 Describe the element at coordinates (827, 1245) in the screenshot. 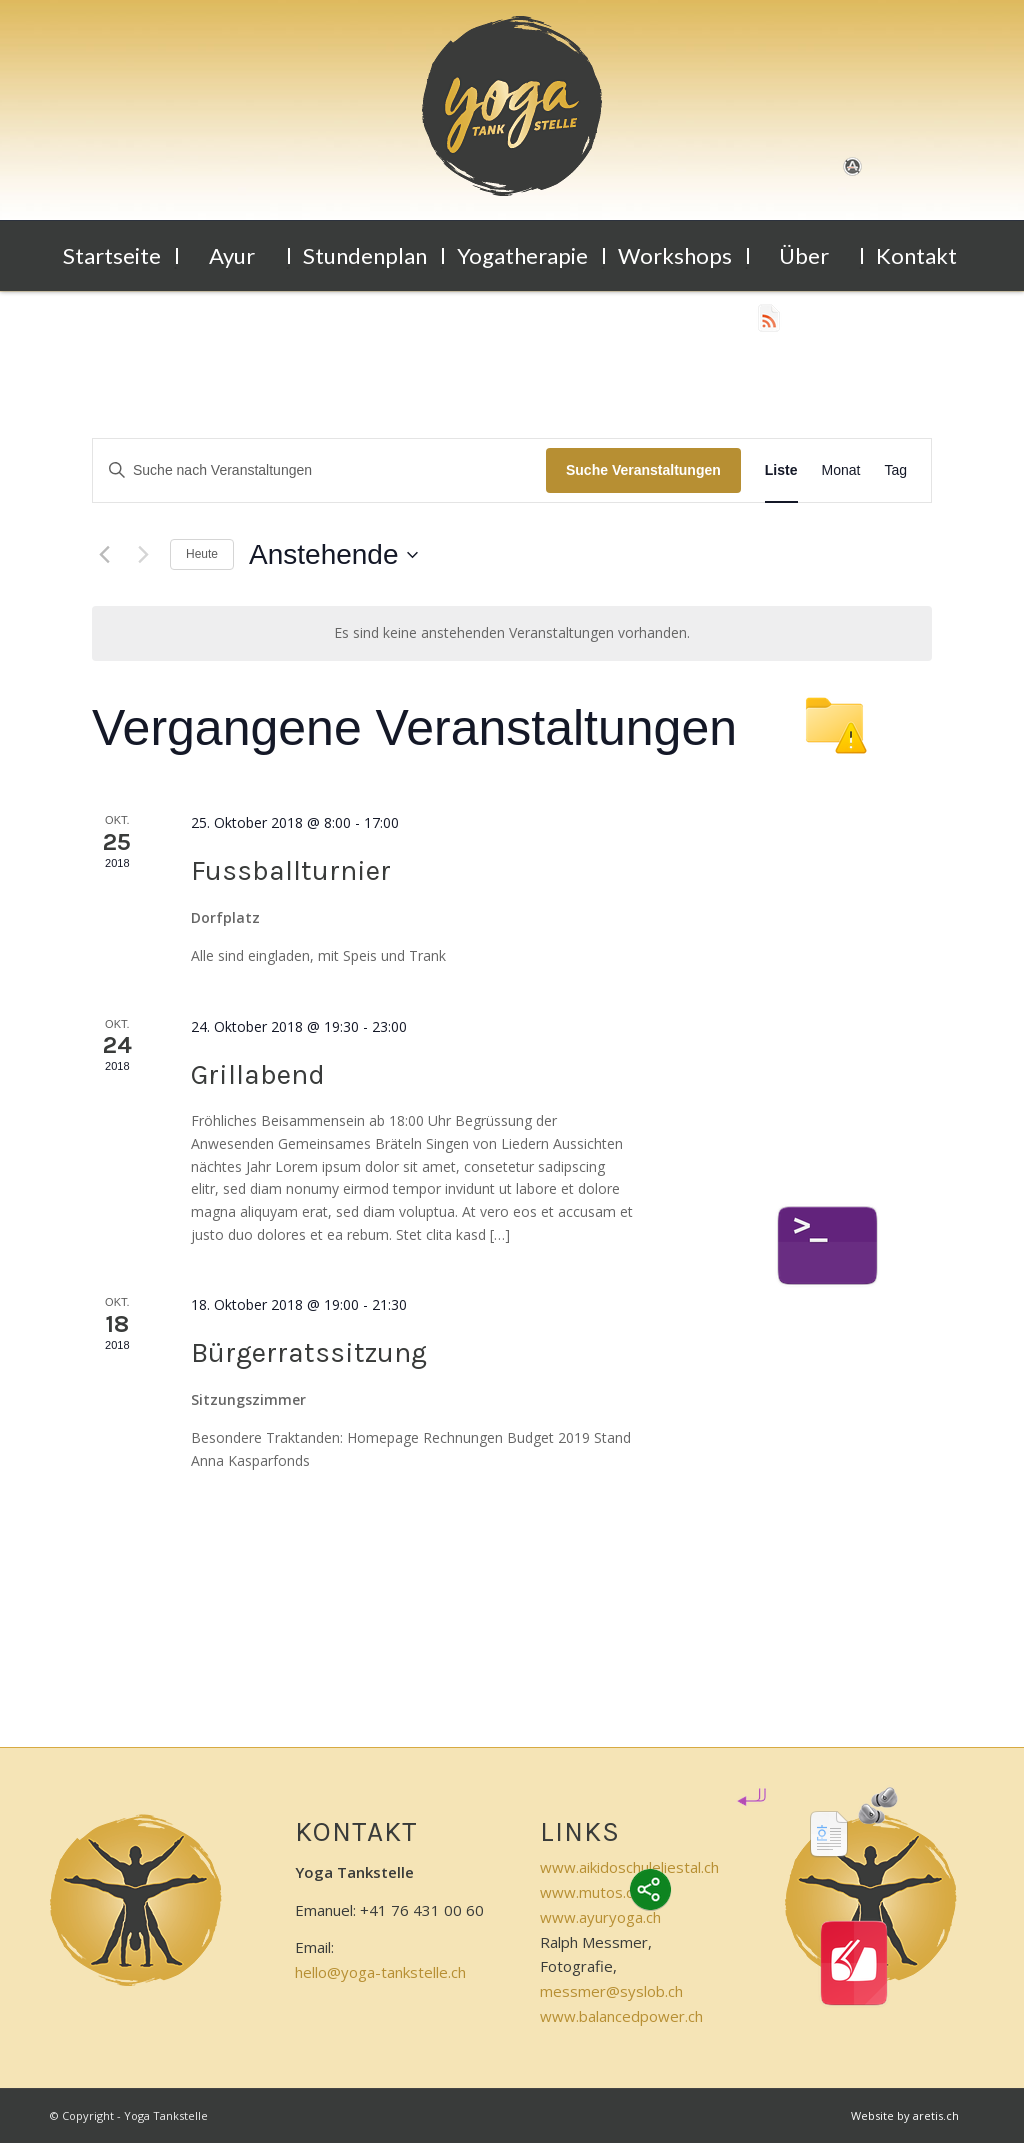

I see `open terminal with root/administrator privileges` at that location.